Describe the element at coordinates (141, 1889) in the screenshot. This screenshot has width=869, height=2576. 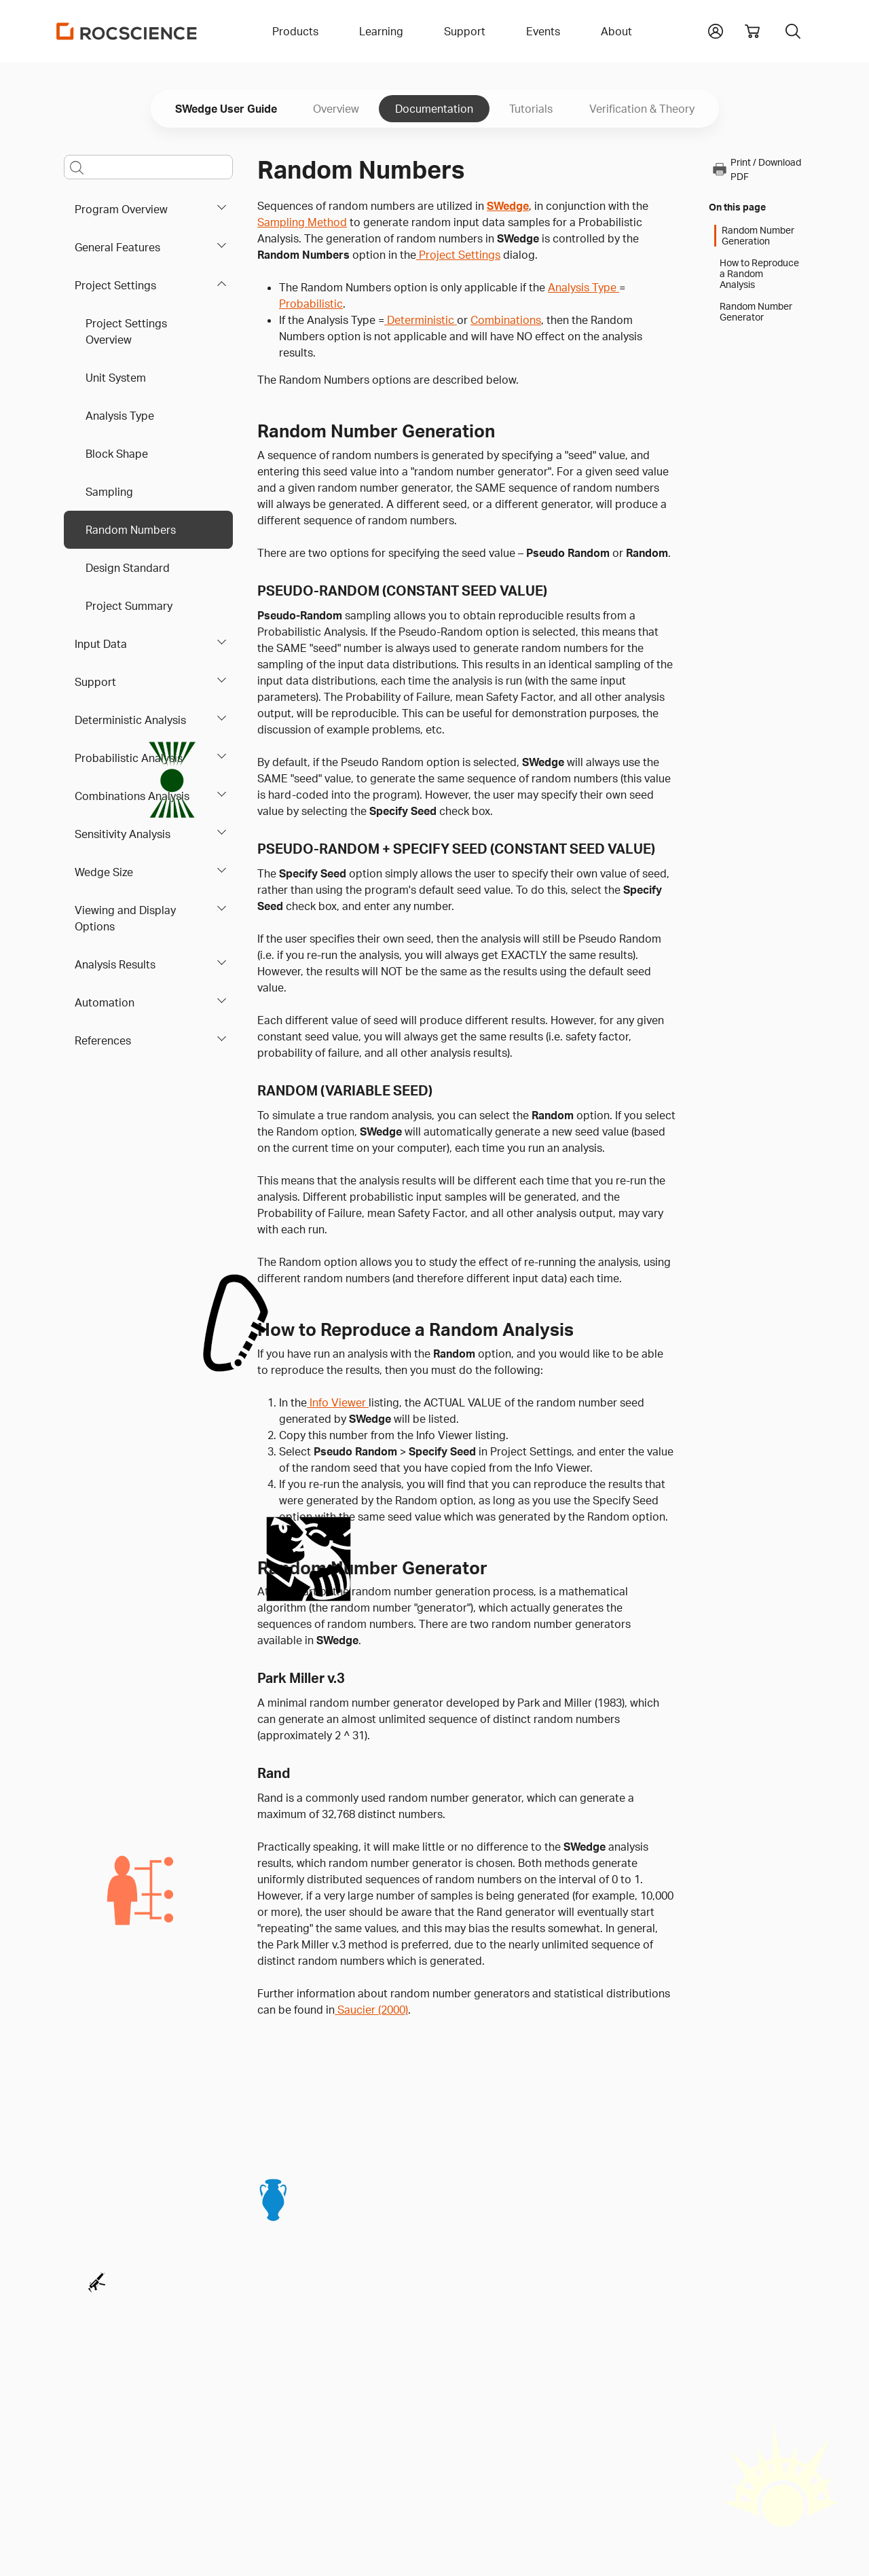
I see `view character skills or abilities` at that location.